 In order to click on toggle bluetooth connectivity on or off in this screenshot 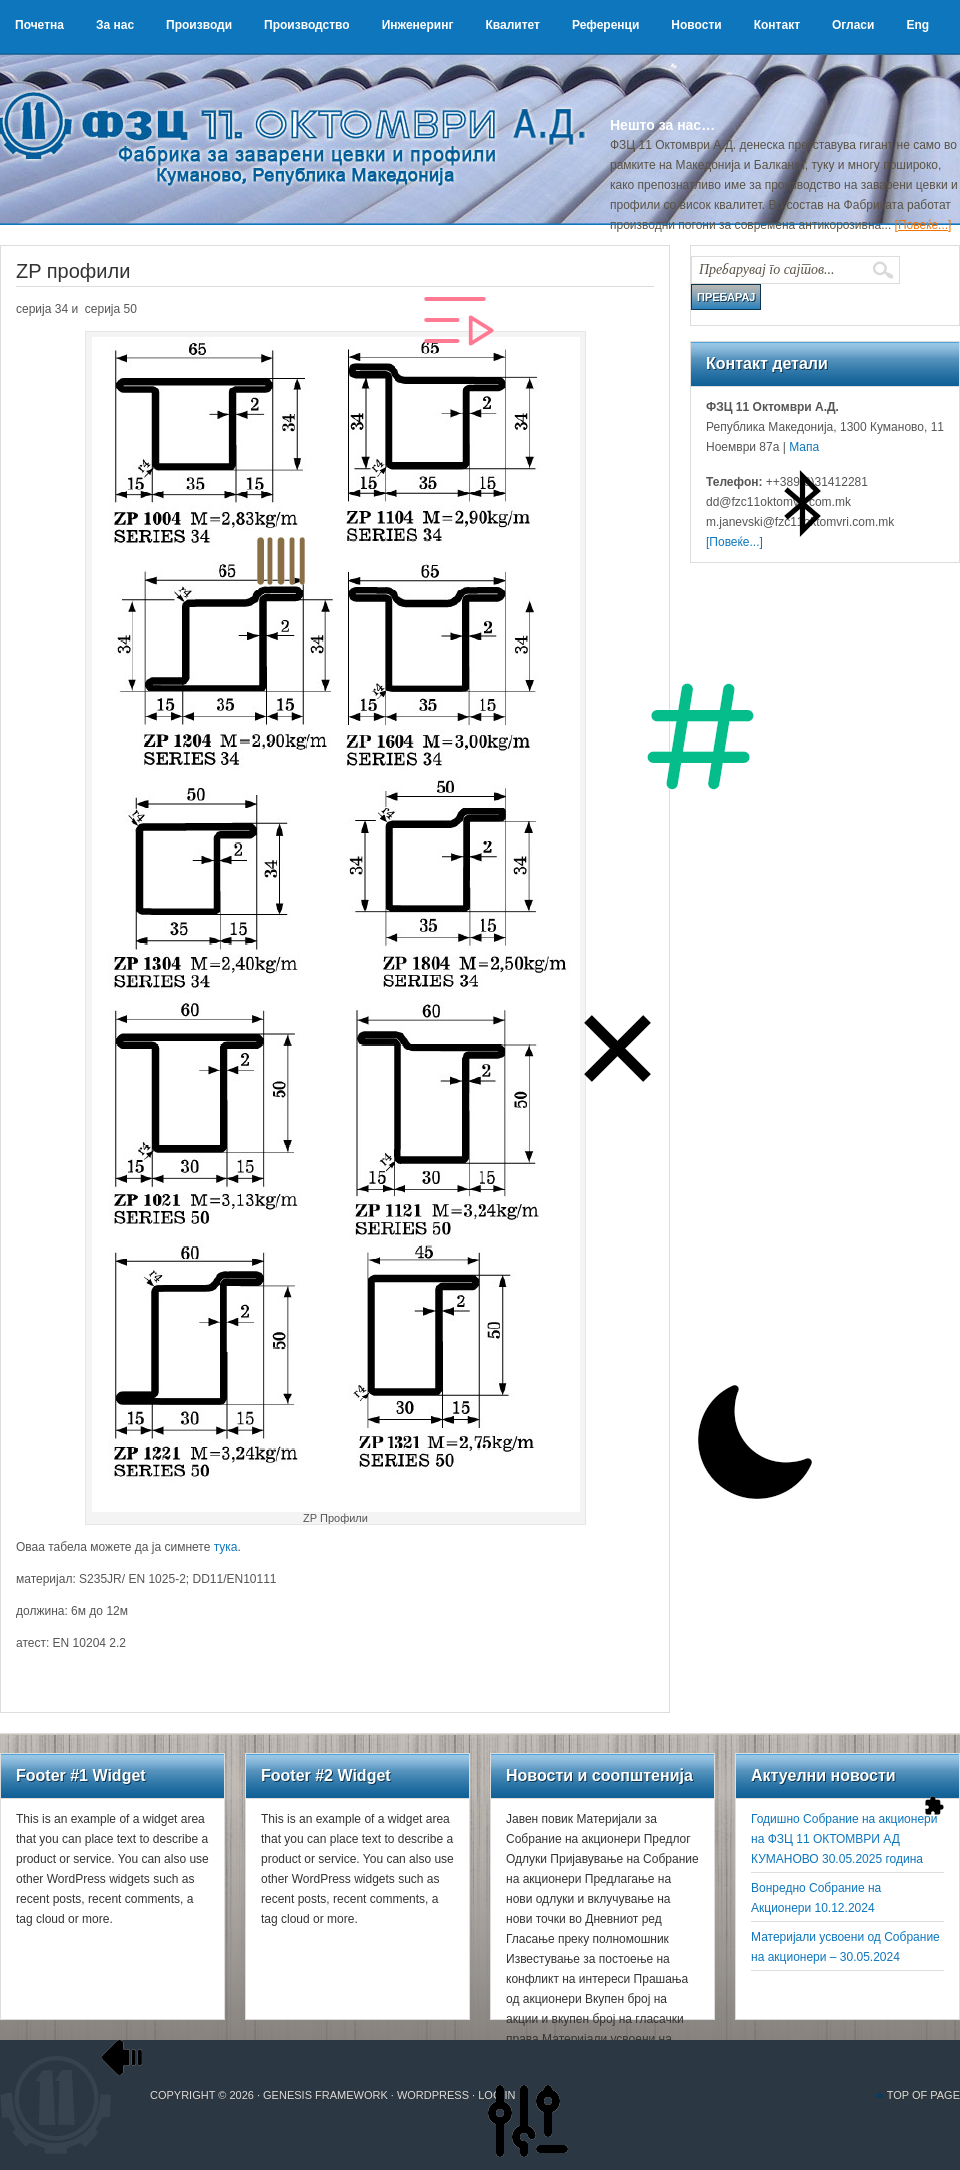, I will do `click(802, 503)`.